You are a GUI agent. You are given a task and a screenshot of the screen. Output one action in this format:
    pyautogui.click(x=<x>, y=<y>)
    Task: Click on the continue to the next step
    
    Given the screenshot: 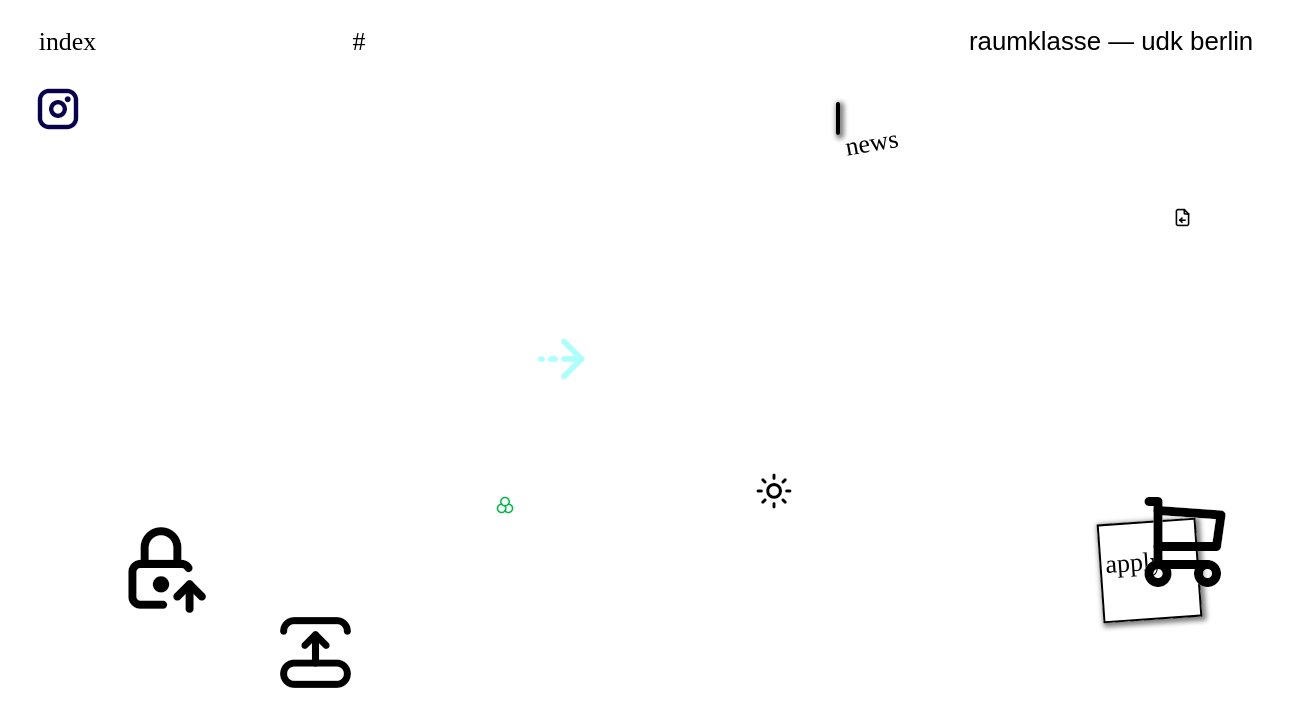 What is the action you would take?
    pyautogui.click(x=561, y=359)
    